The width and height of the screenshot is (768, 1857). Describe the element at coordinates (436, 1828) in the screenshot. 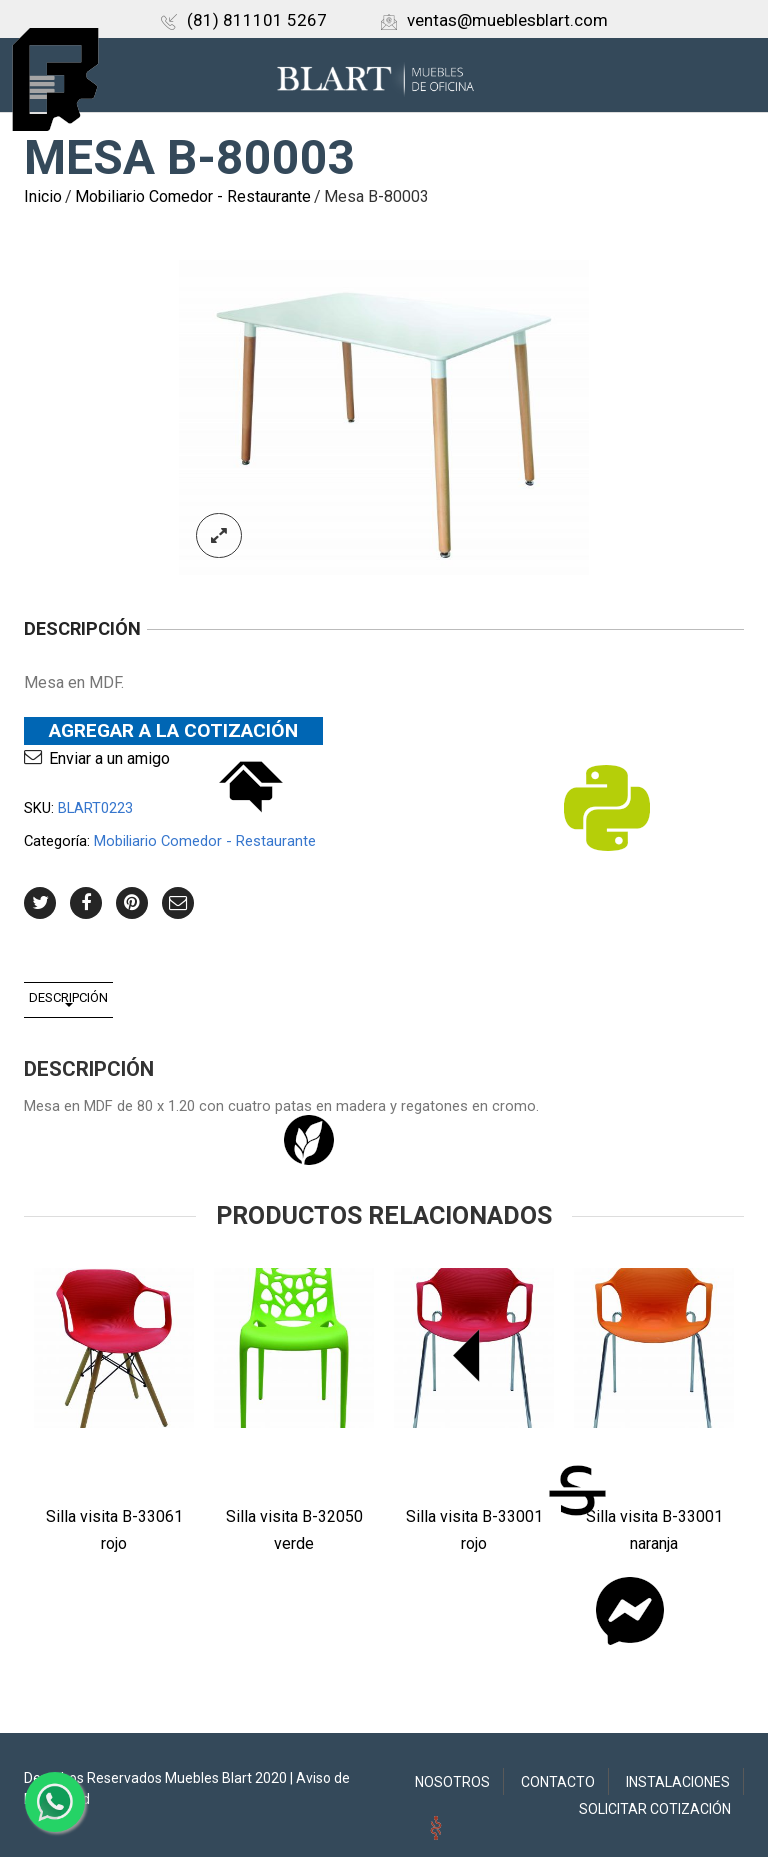

I see `recoil state management library logo` at that location.